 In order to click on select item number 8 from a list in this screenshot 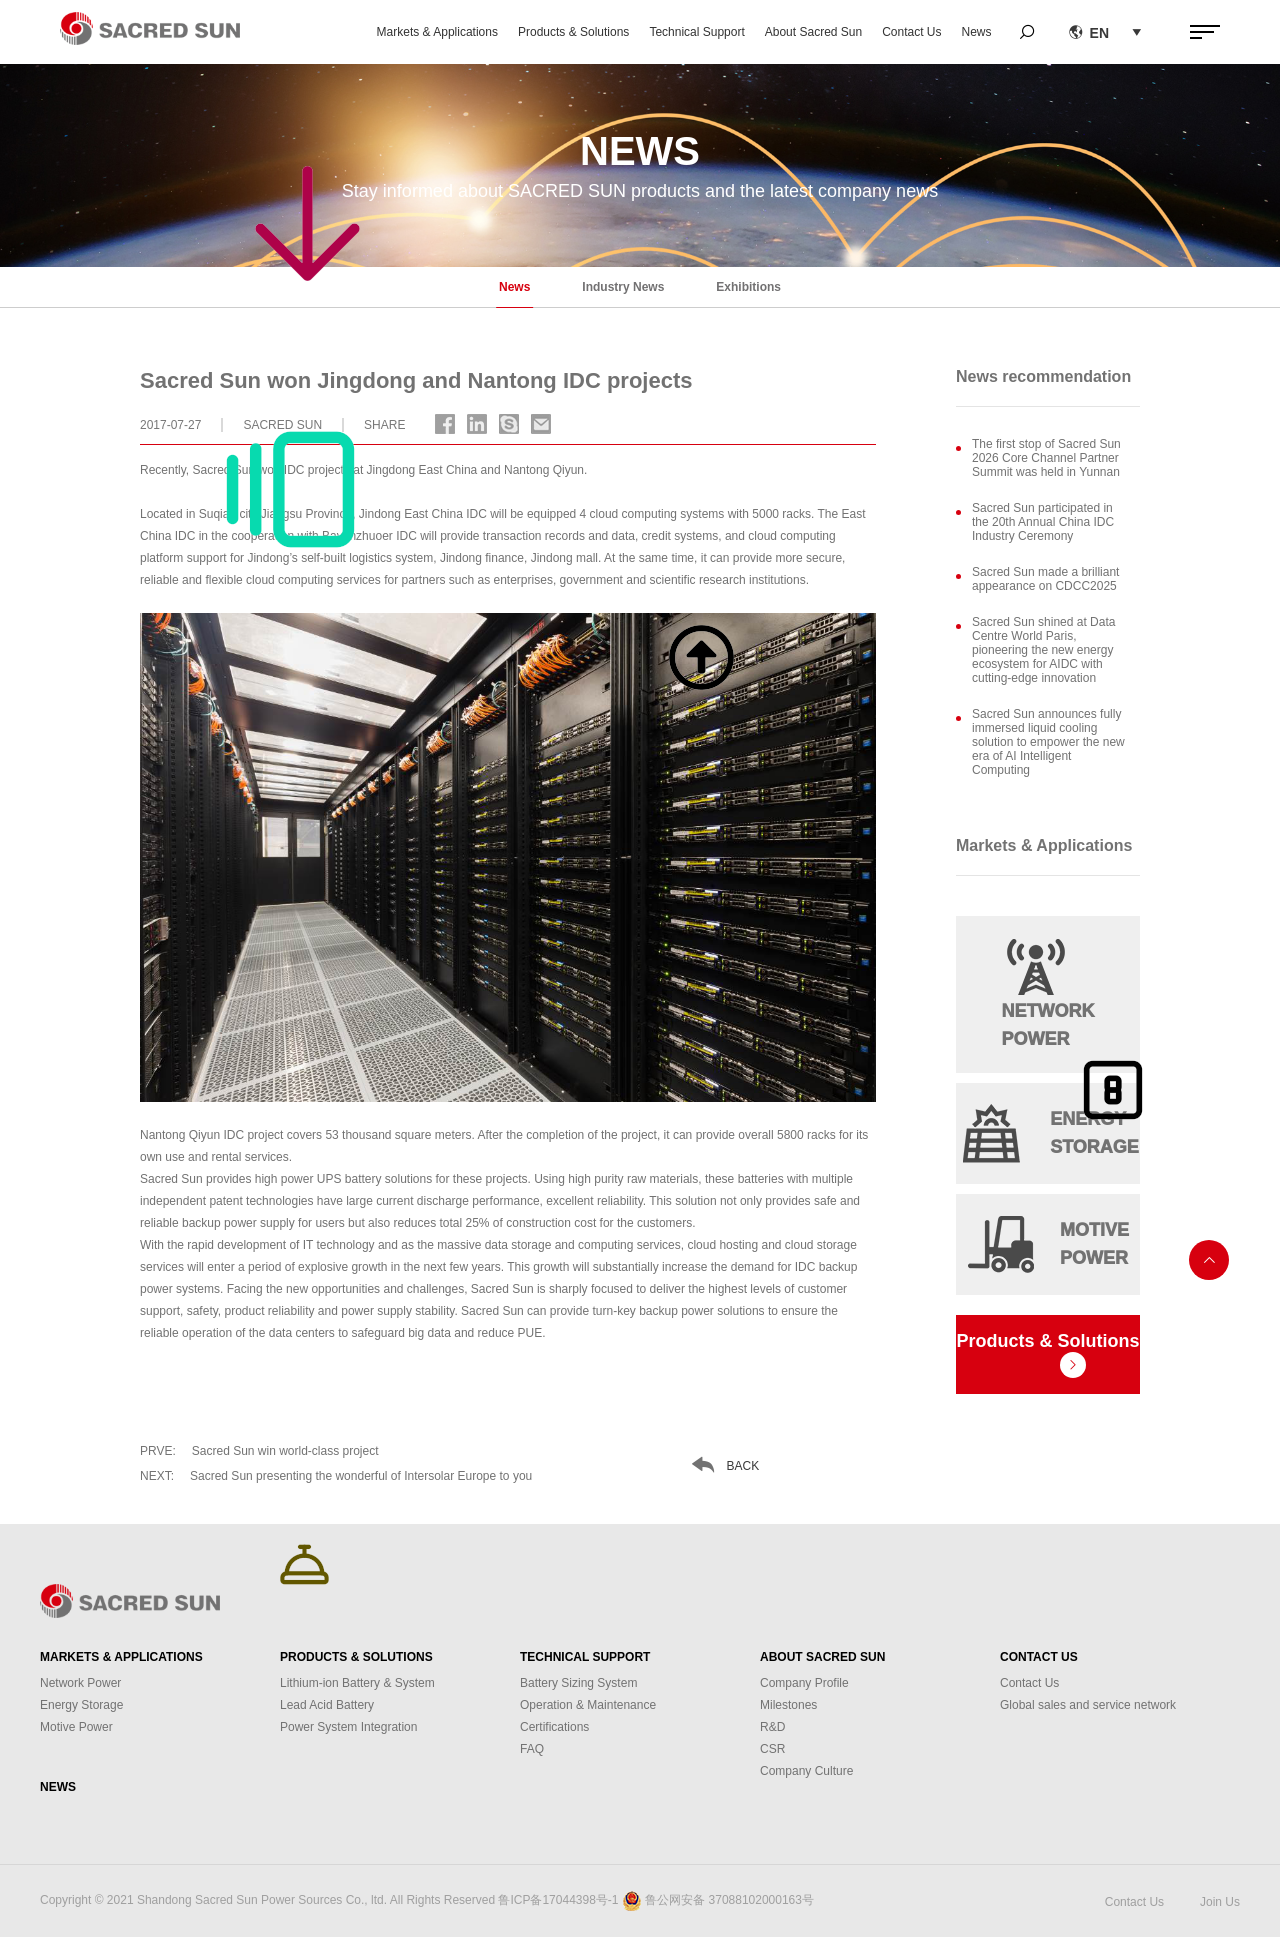, I will do `click(1113, 1090)`.